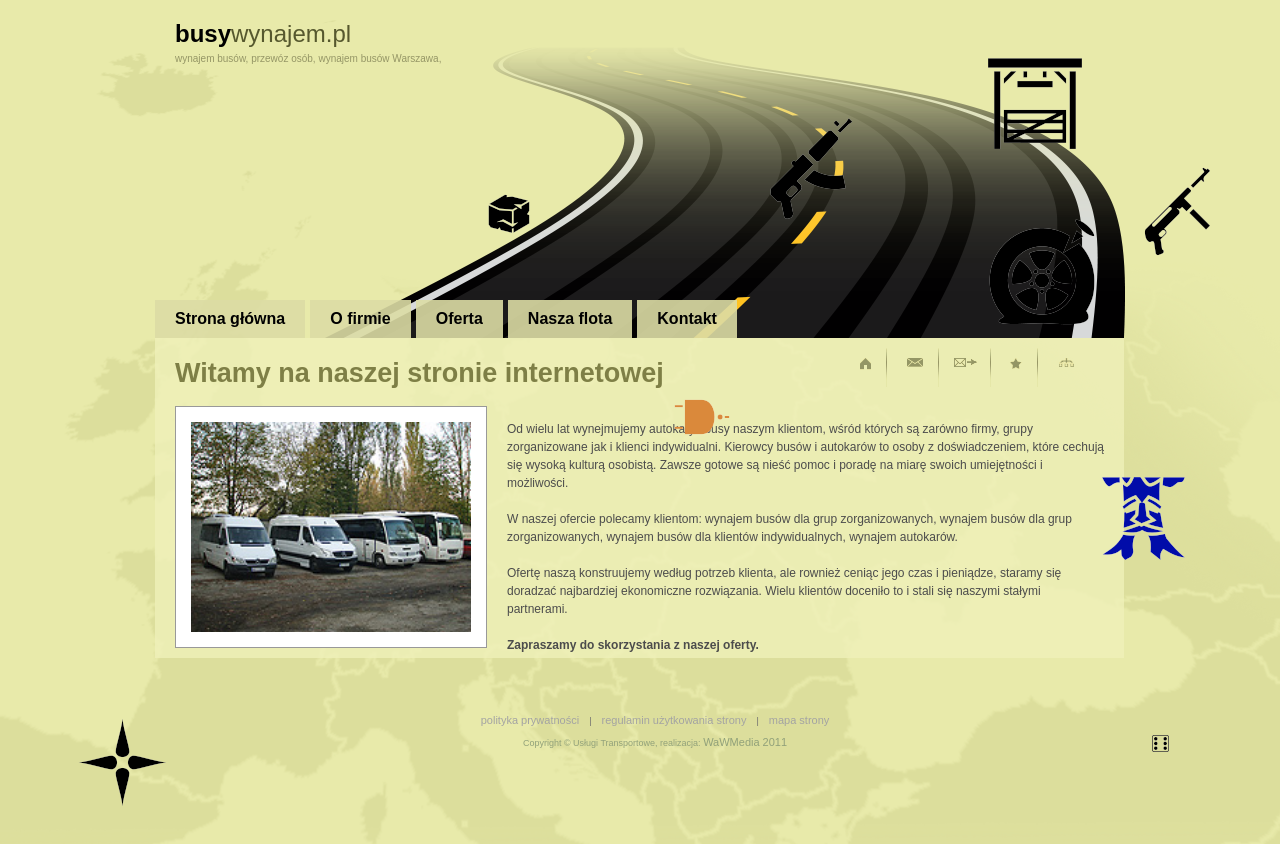 The width and height of the screenshot is (1280, 844). I want to click on initialize spike trap or hazard, so click(122, 762).